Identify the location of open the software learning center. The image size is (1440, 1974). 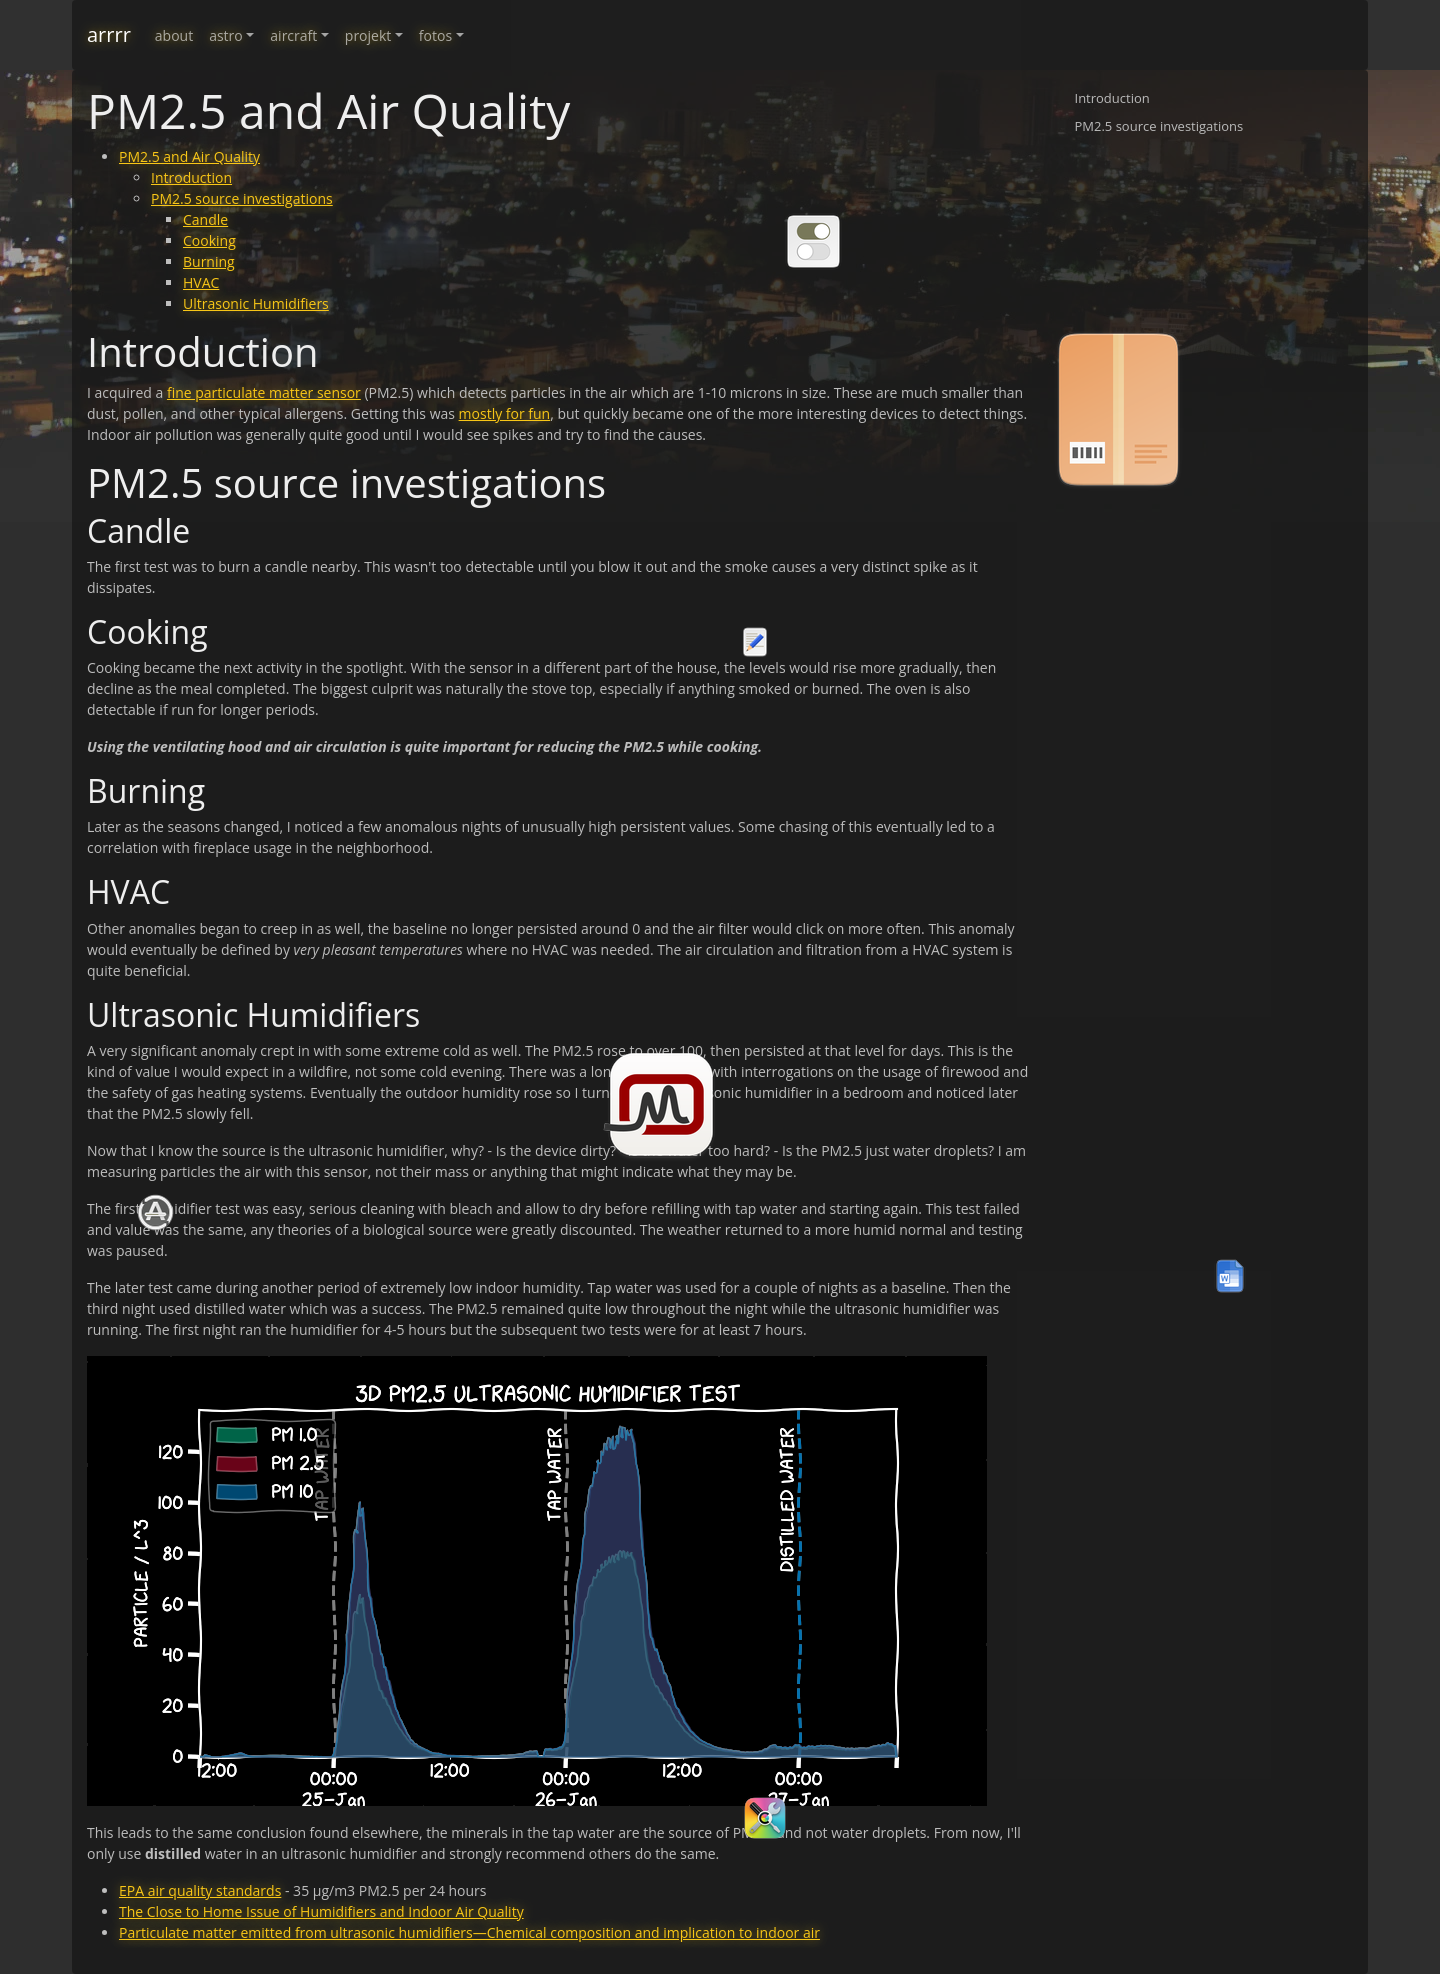
(755, 642).